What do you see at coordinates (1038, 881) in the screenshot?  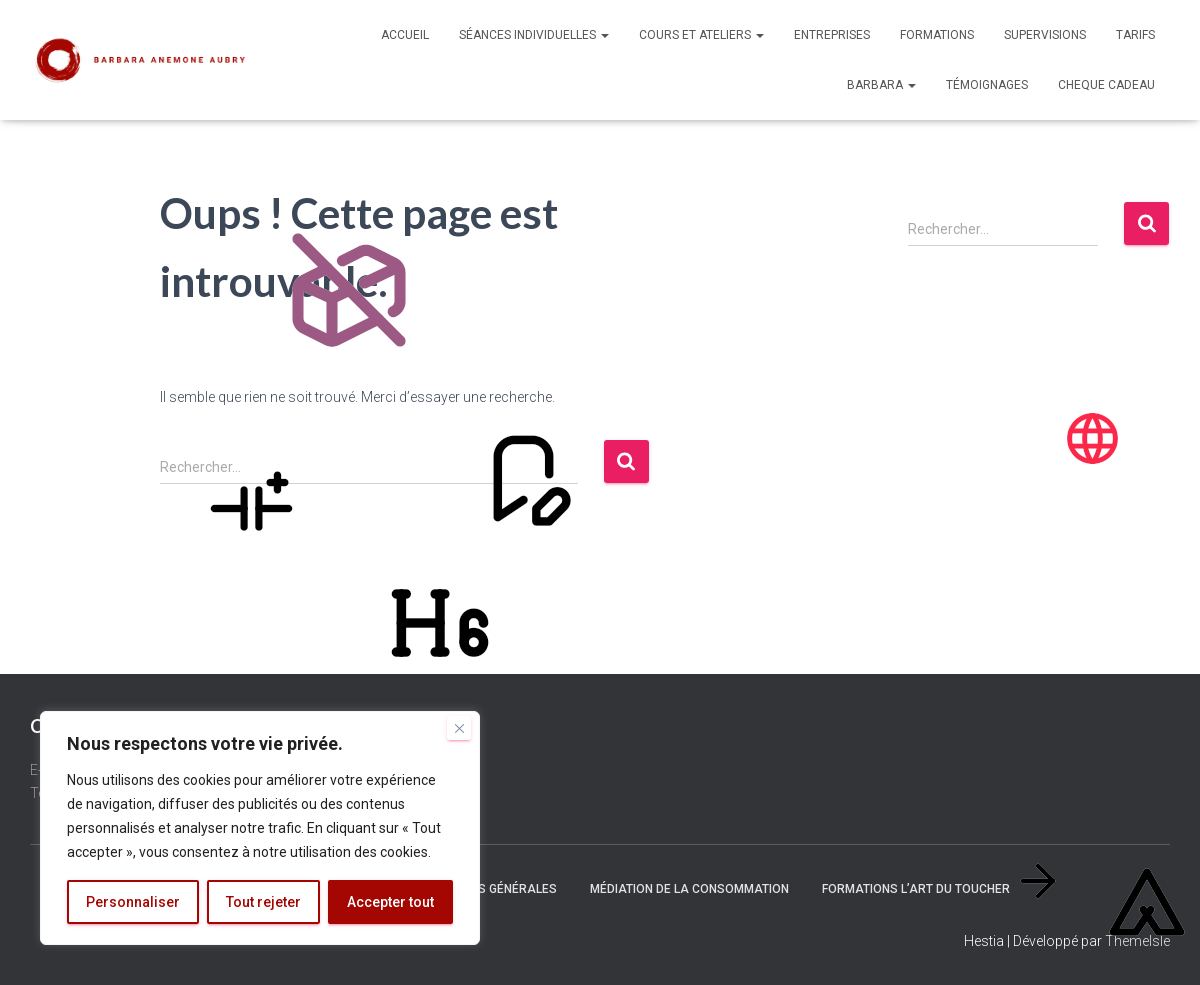 I see `navigate to the next item or page` at bounding box center [1038, 881].